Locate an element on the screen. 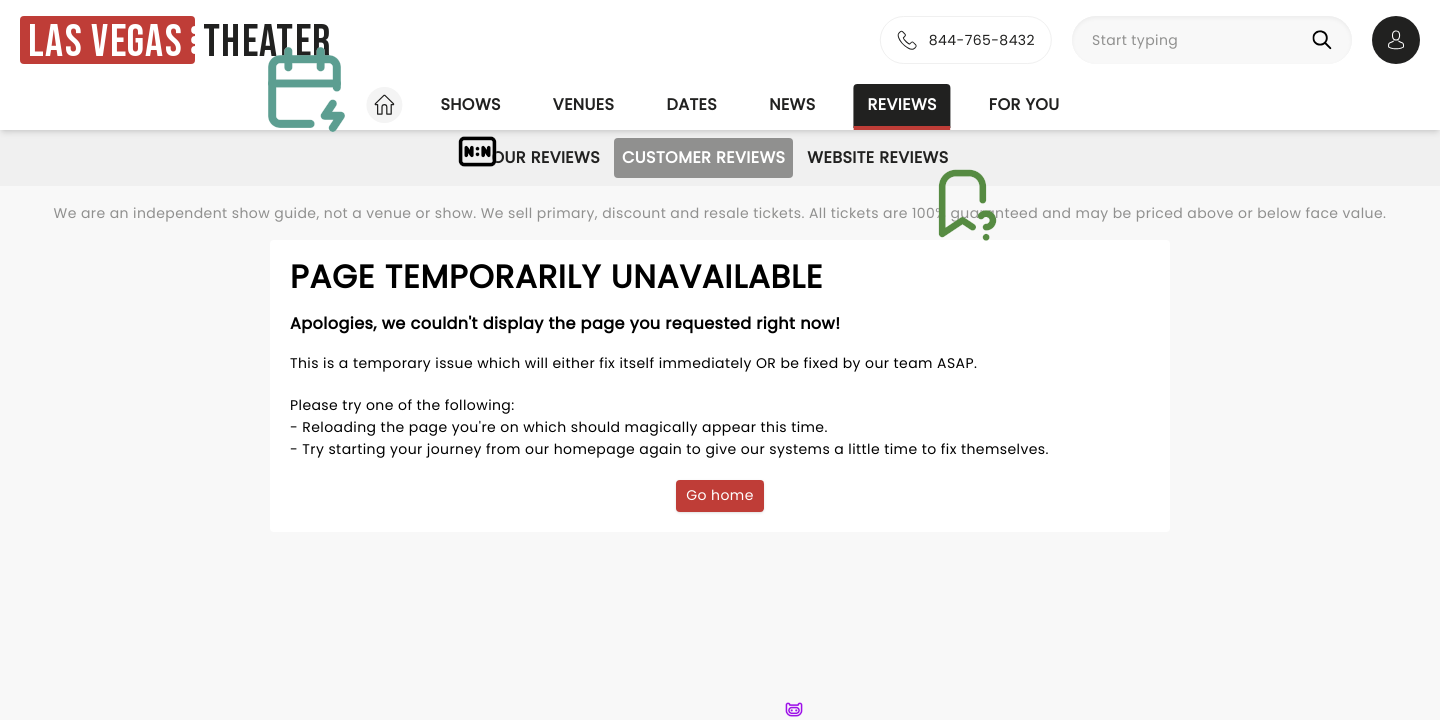  quick-add an event to your calendar is located at coordinates (304, 87).